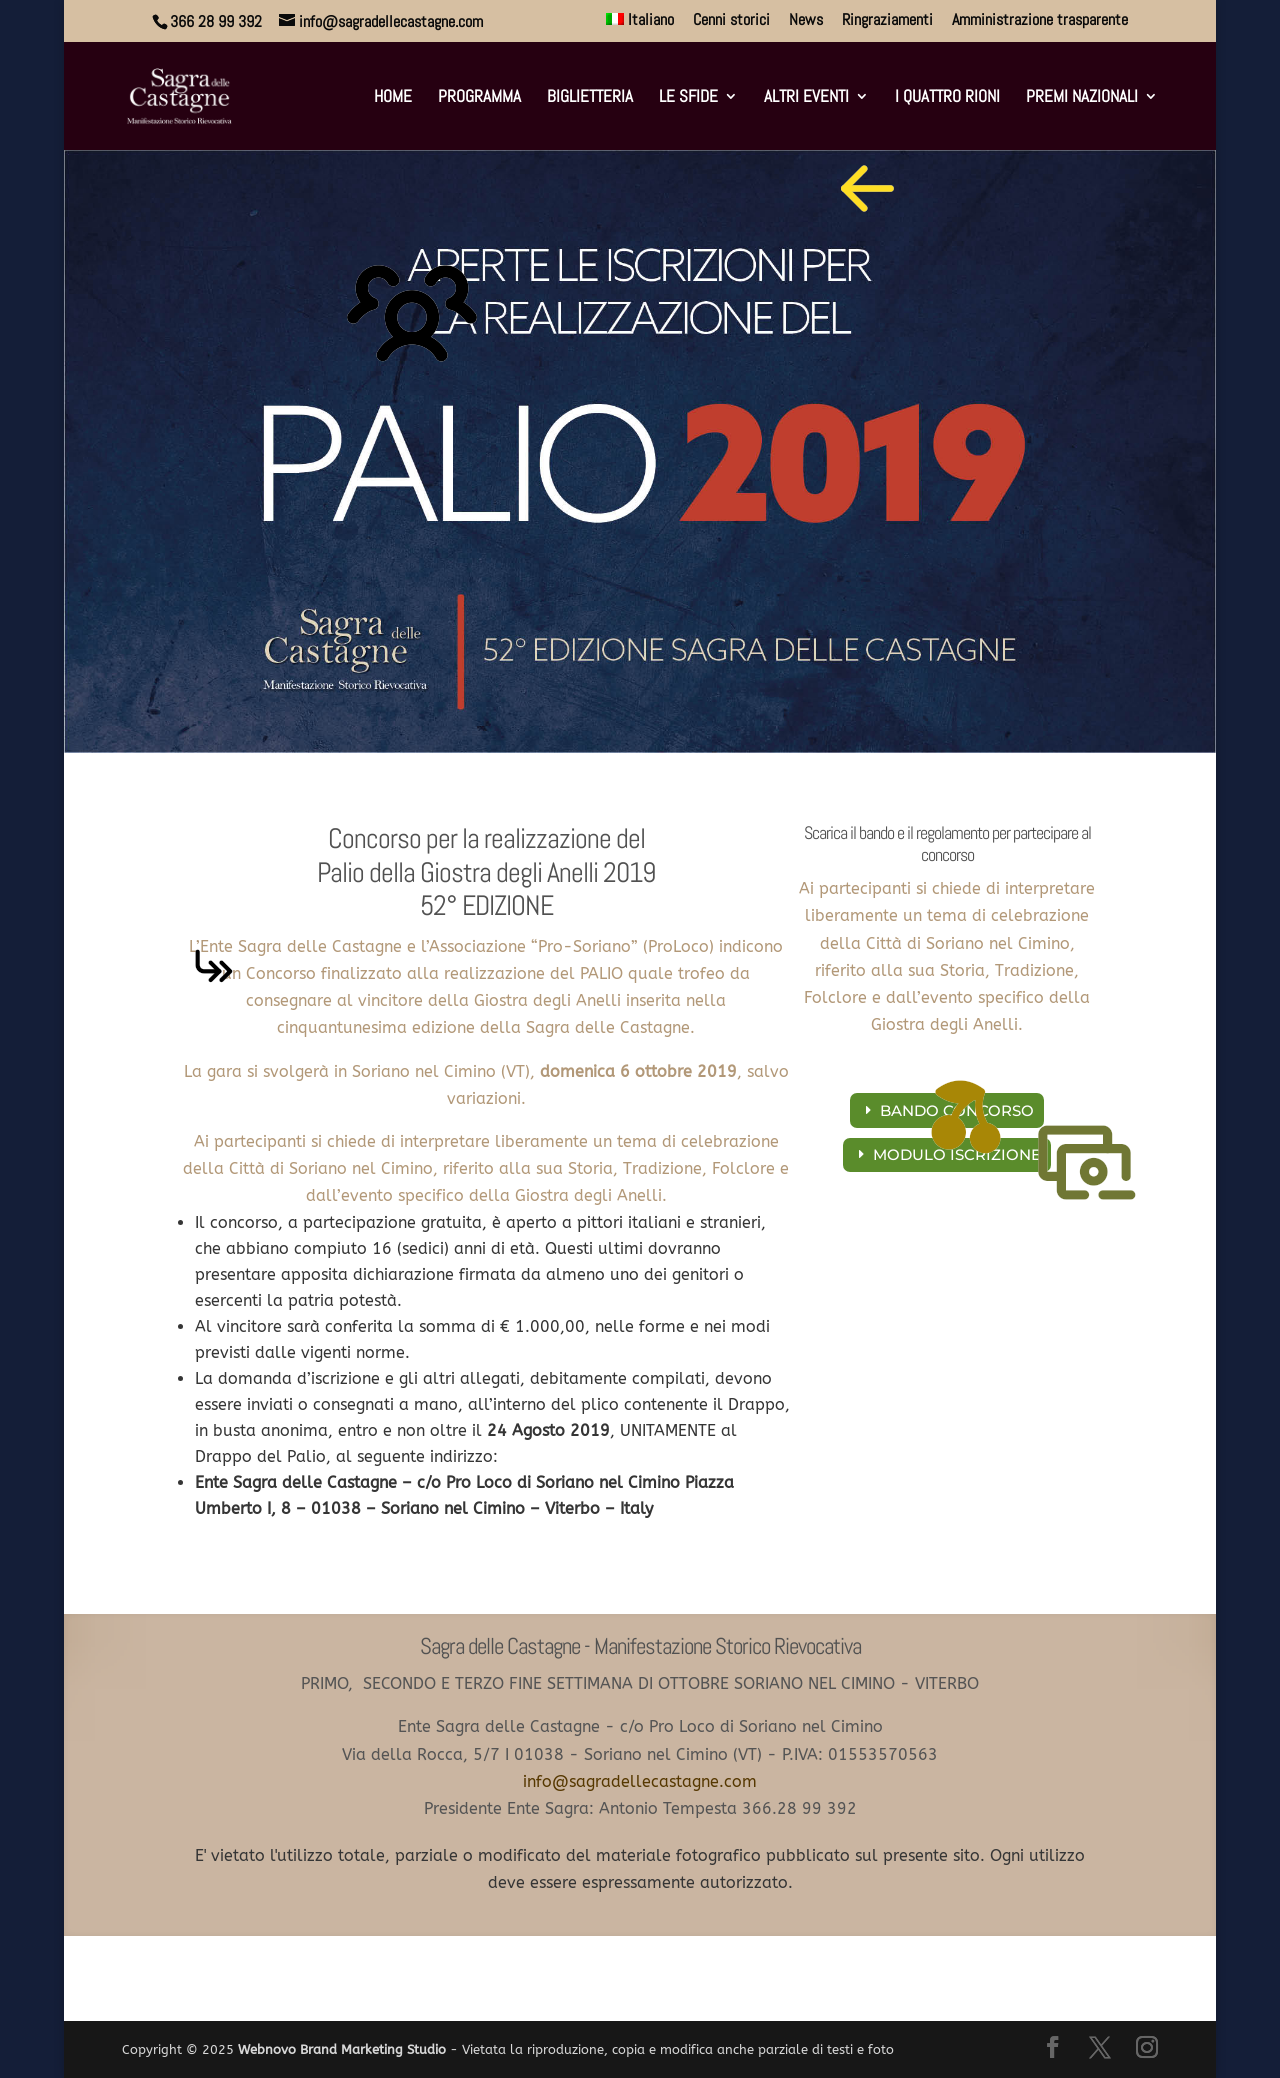 This screenshot has width=1280, height=2078. Describe the element at coordinates (215, 967) in the screenshot. I see `forward or redirect content multiple times` at that location.